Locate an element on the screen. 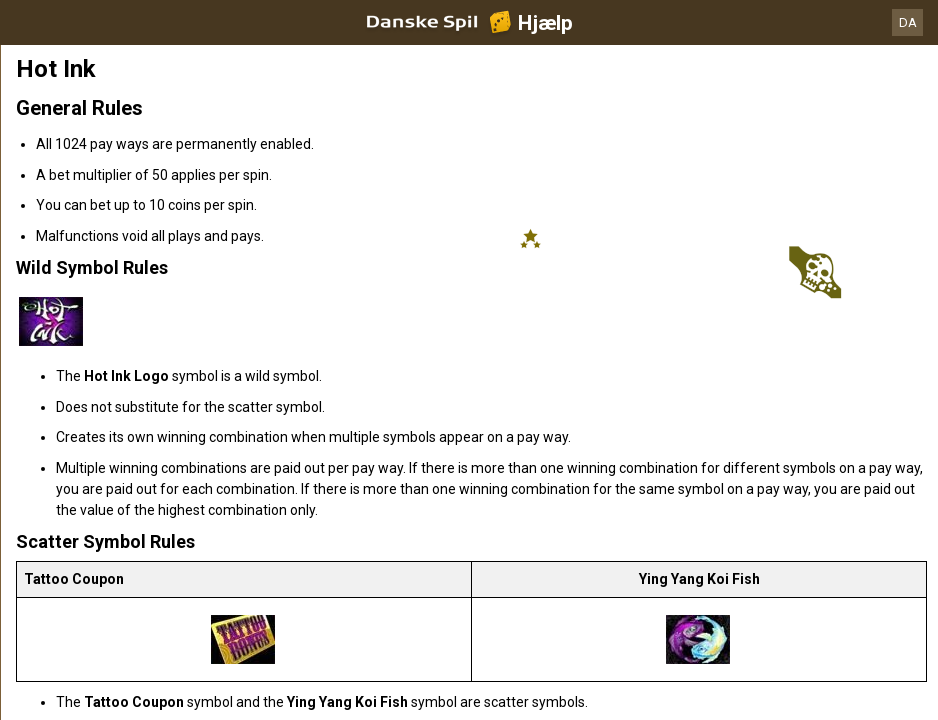  view your ratings or reviews is located at coordinates (530, 238).